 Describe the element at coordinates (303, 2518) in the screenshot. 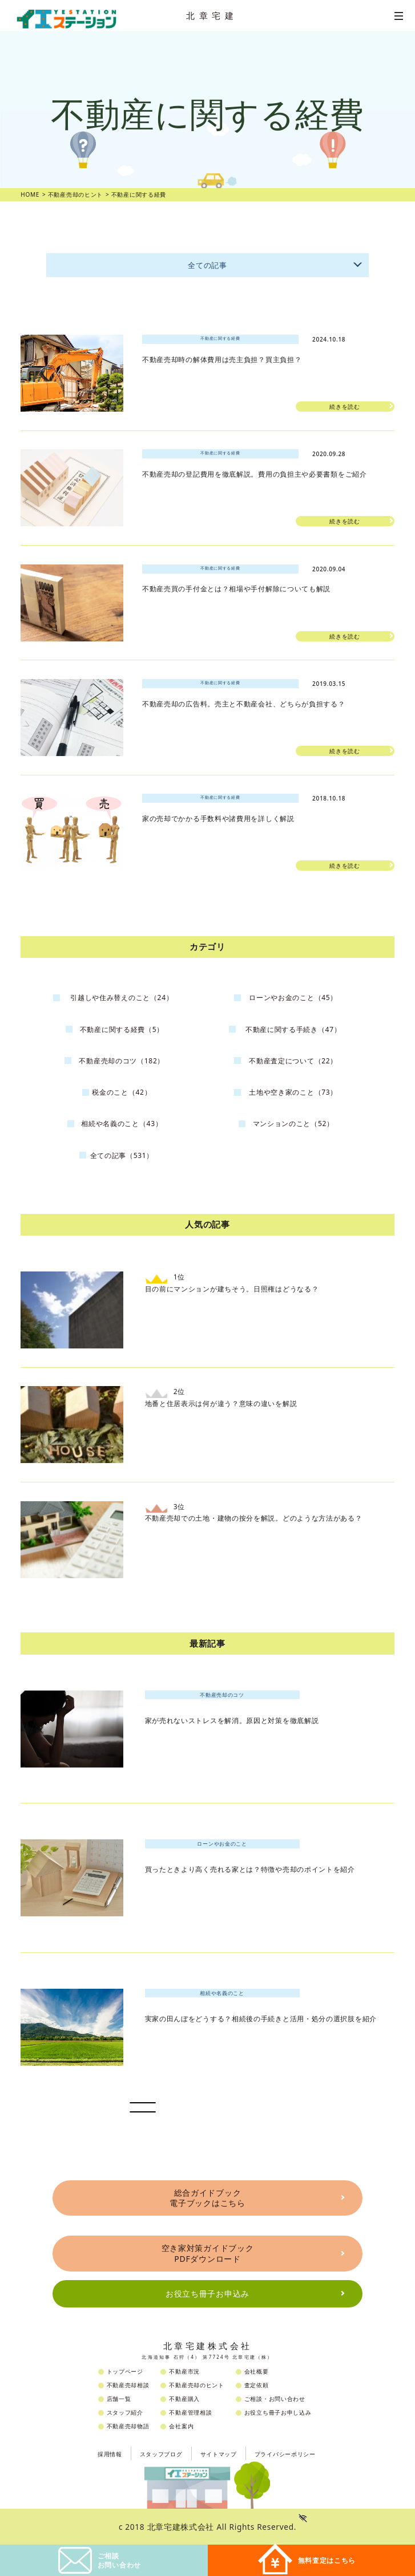

I see `indicates wifi is disabled or unavailable` at that location.